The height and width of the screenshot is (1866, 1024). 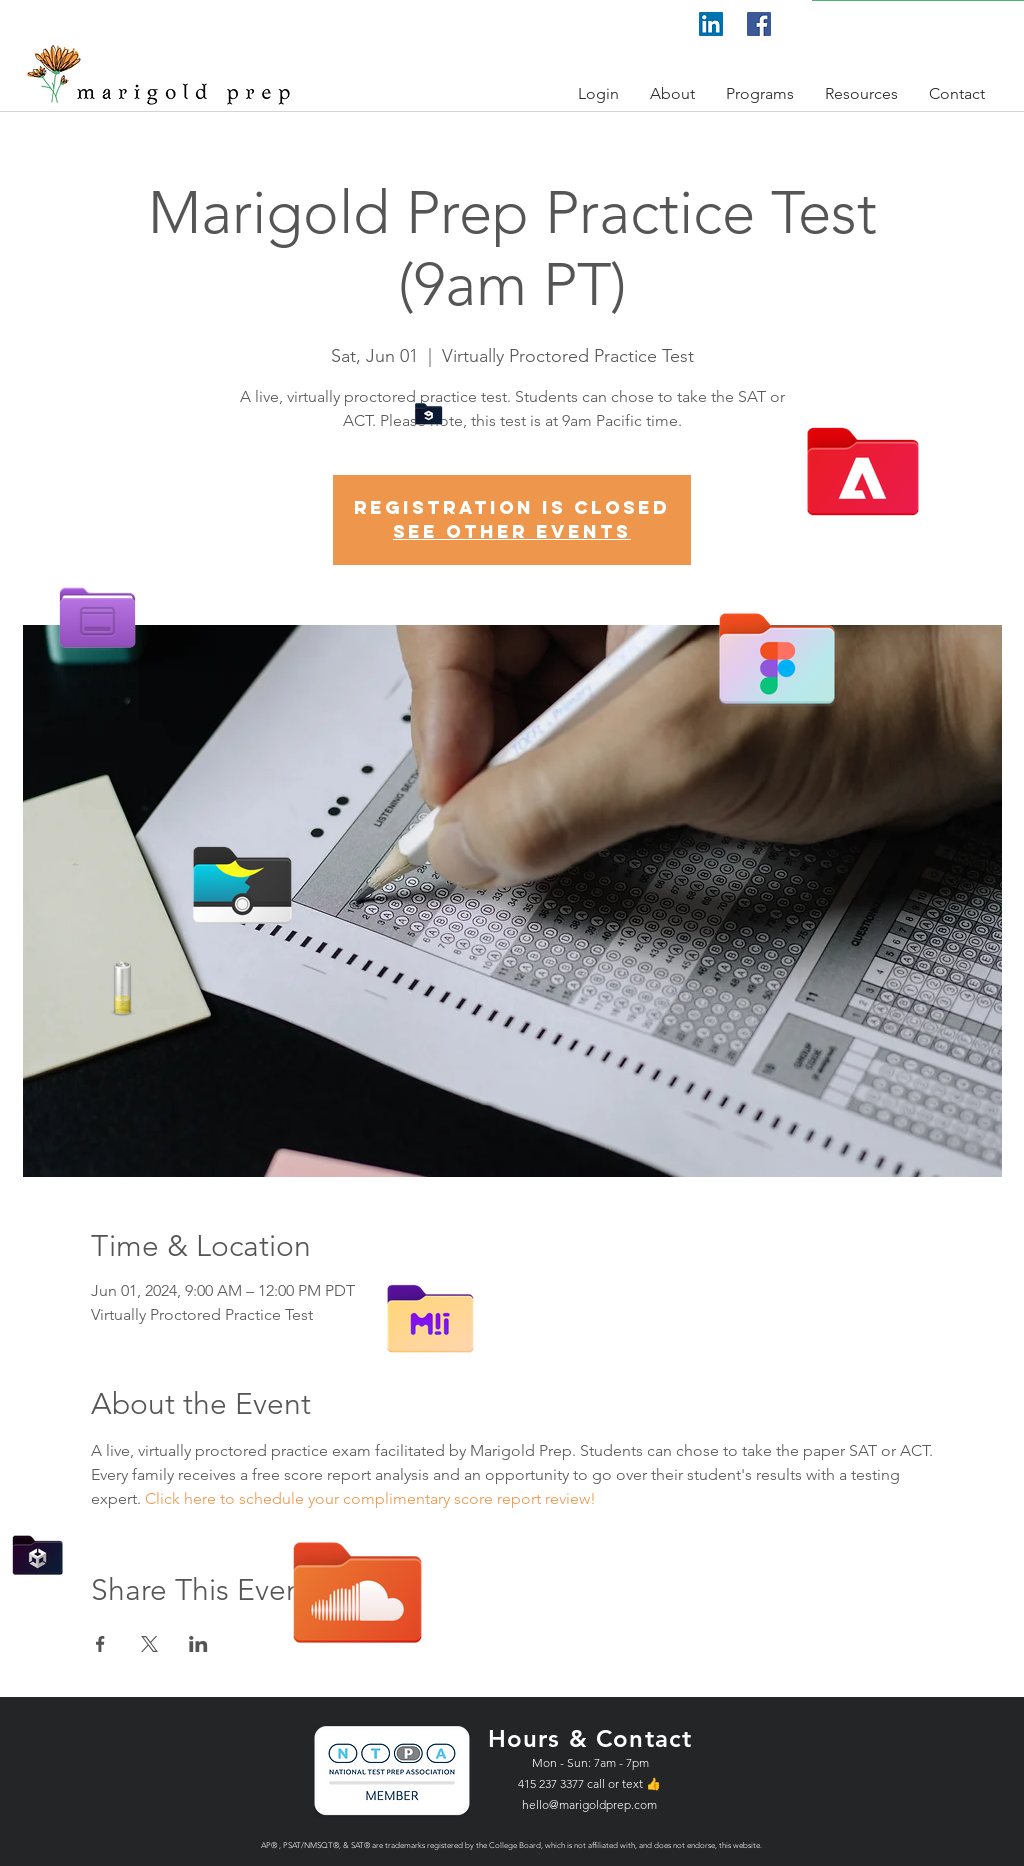 What do you see at coordinates (862, 474) in the screenshot?
I see `open adobe application files folder` at bounding box center [862, 474].